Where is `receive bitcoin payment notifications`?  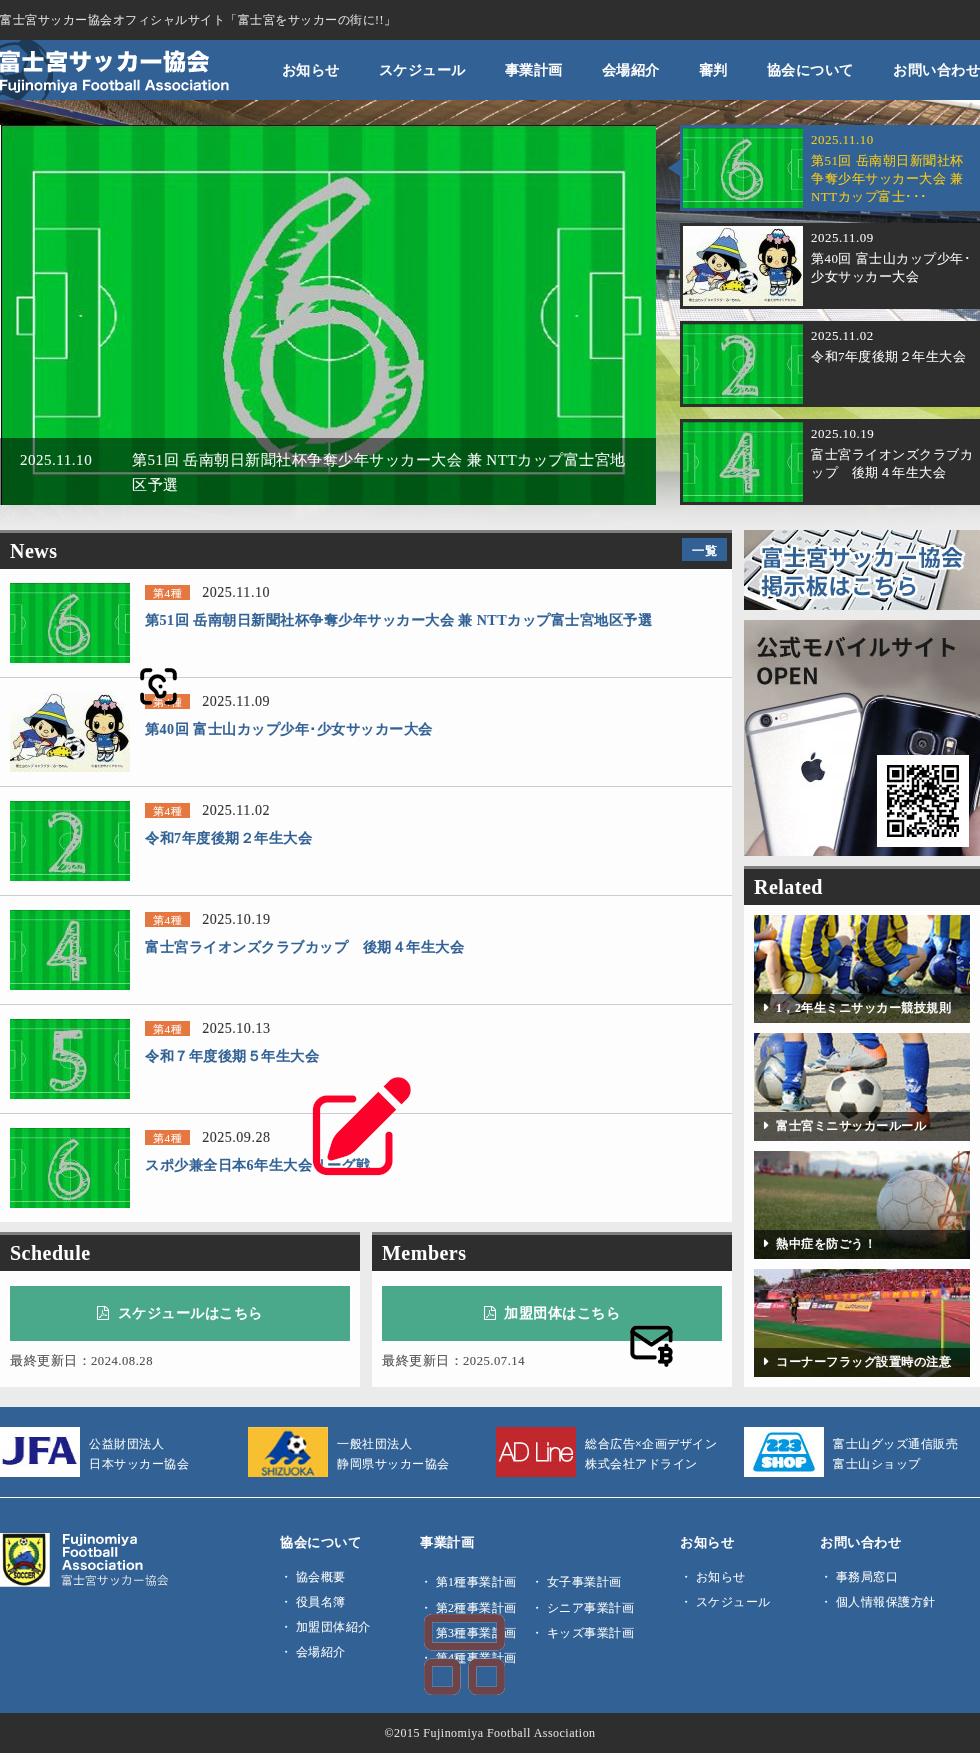 receive bitcoin payment notifications is located at coordinates (651, 1342).